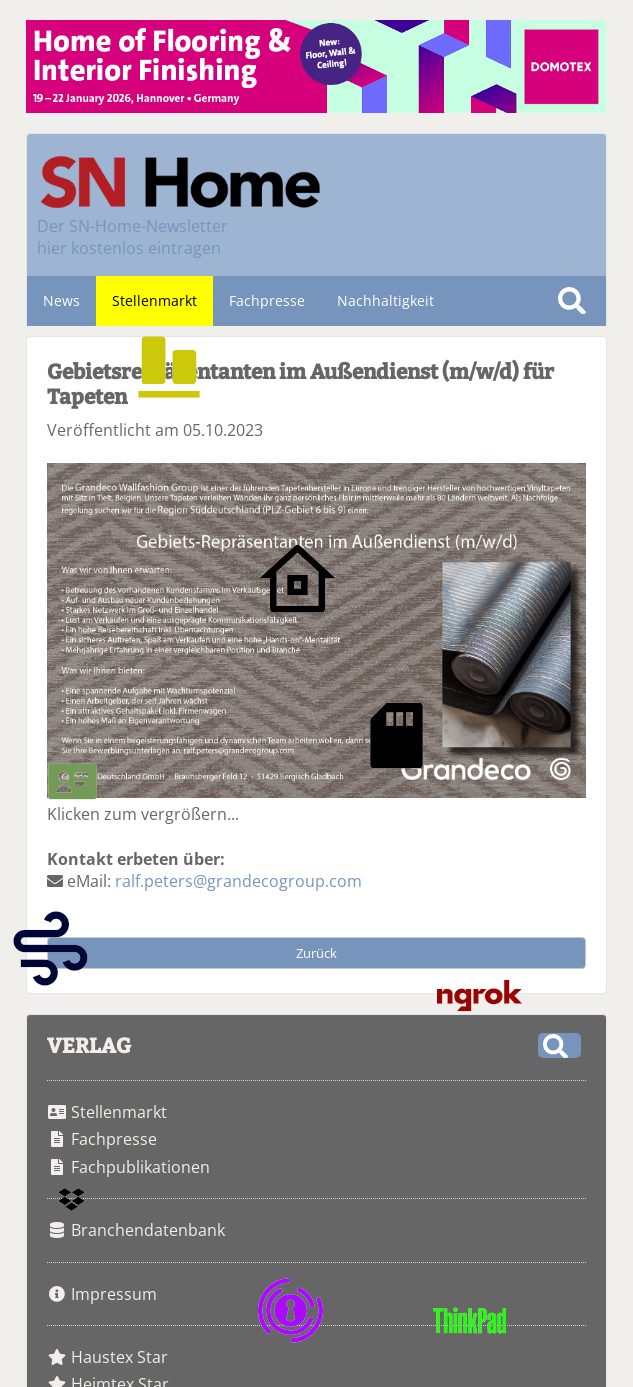 This screenshot has height=1387, width=633. Describe the element at coordinates (169, 367) in the screenshot. I see `align items to the bottom edge` at that location.